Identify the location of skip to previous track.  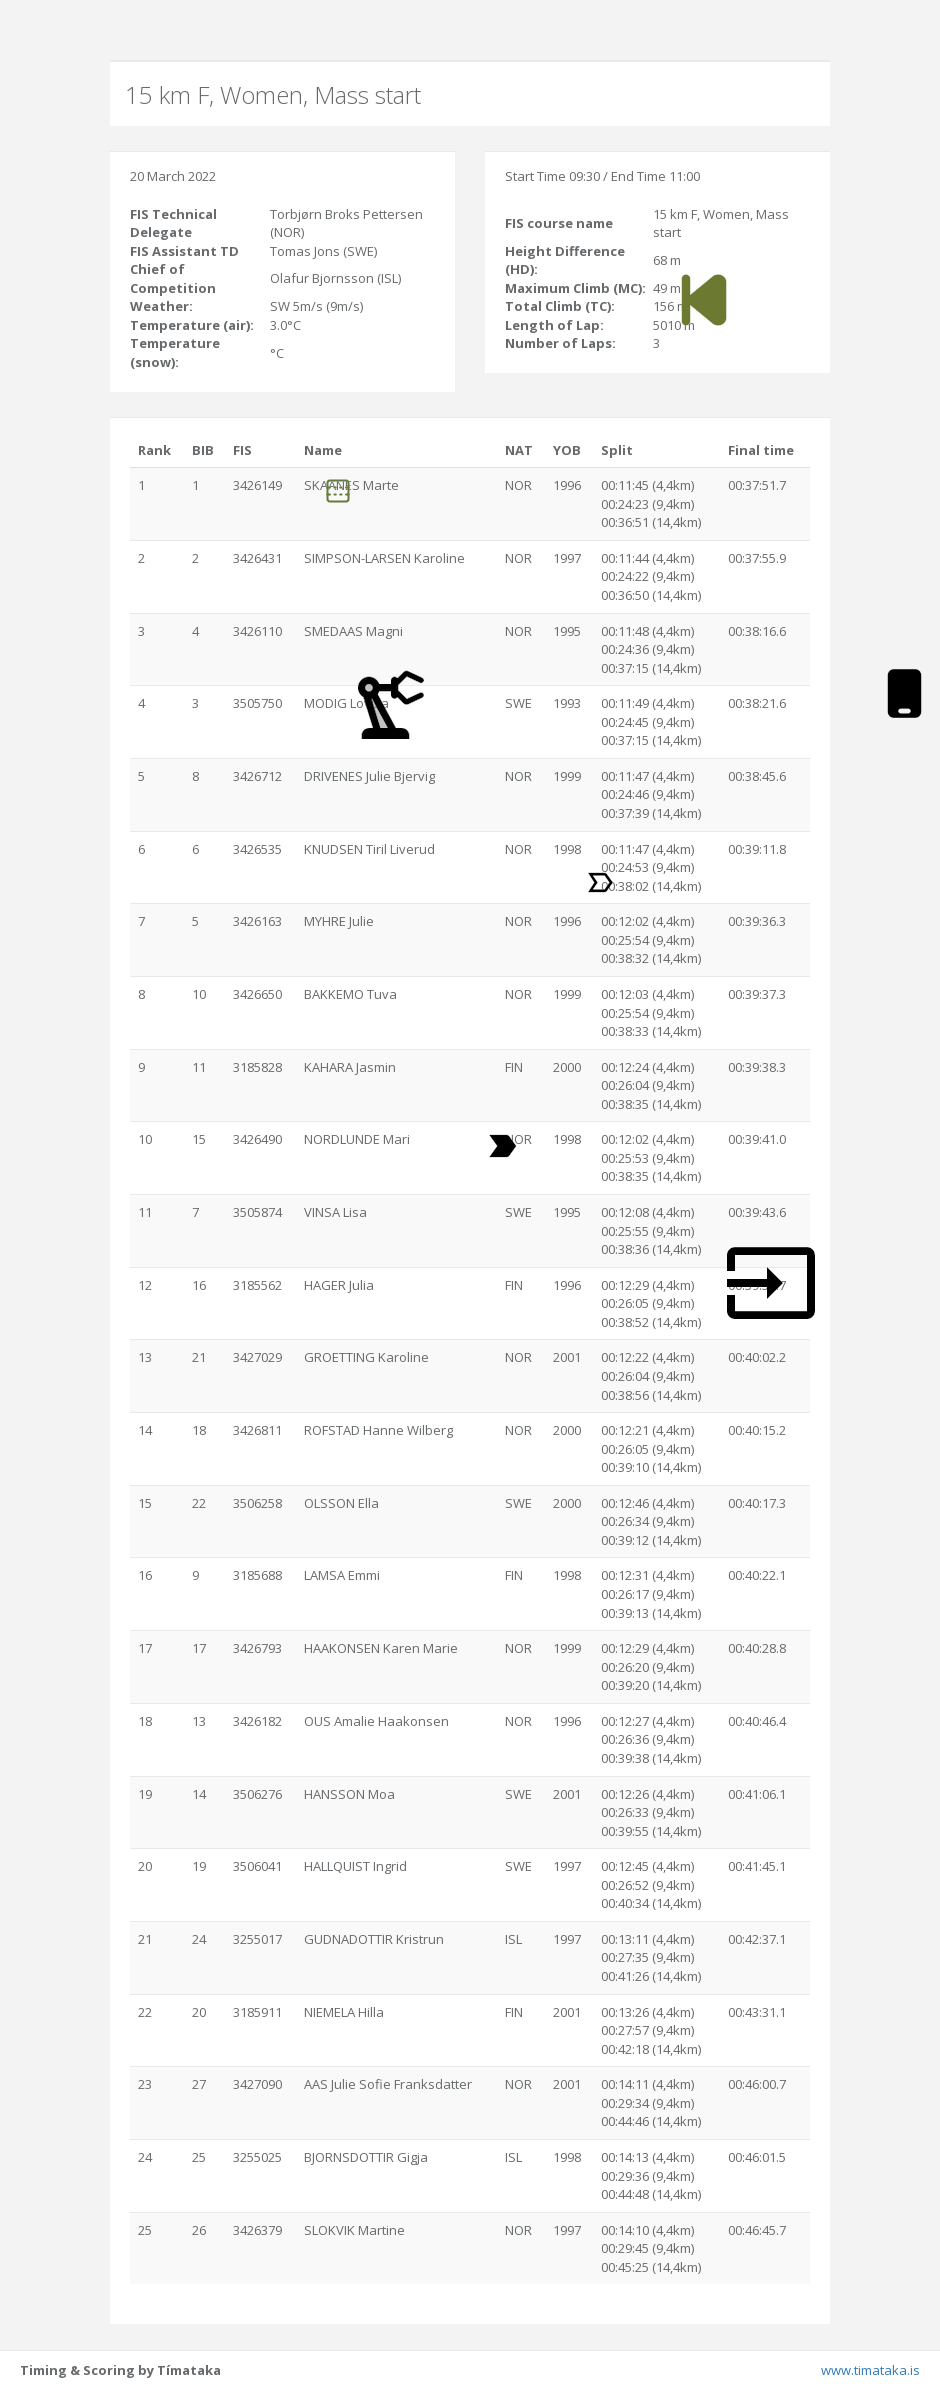
(703, 300).